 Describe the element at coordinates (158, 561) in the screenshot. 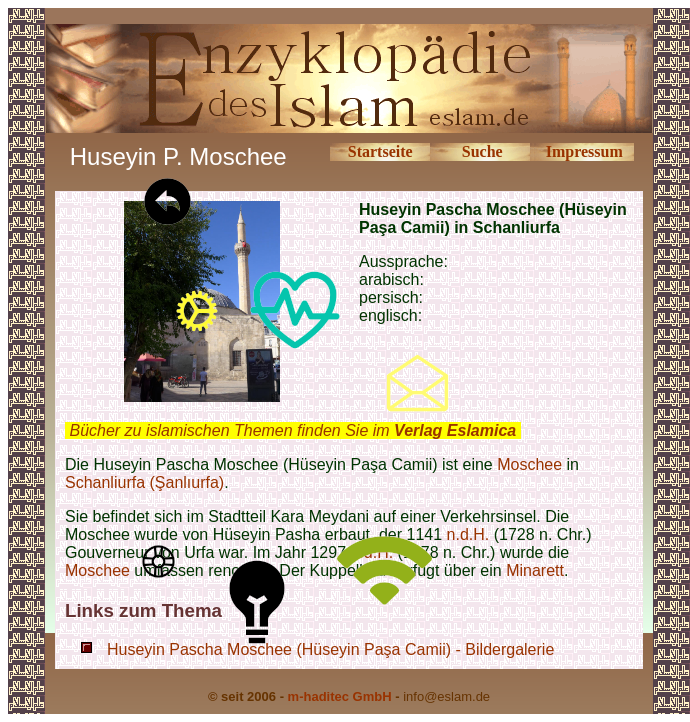

I see `access help or support center` at that location.